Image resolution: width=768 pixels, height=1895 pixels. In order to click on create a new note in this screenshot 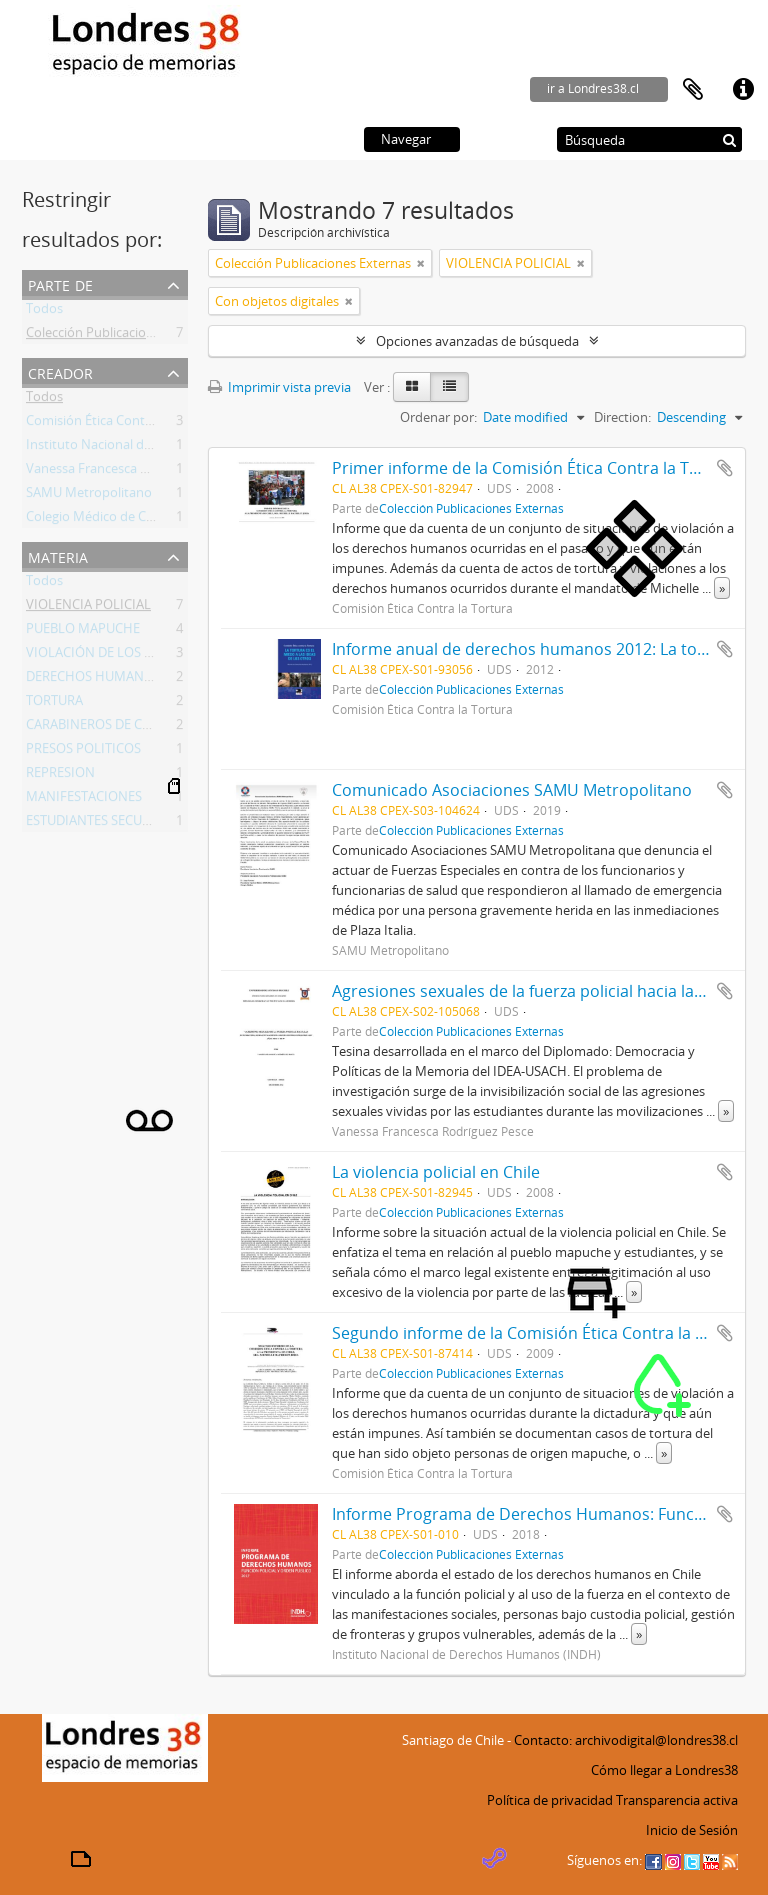, I will do `click(81, 1859)`.